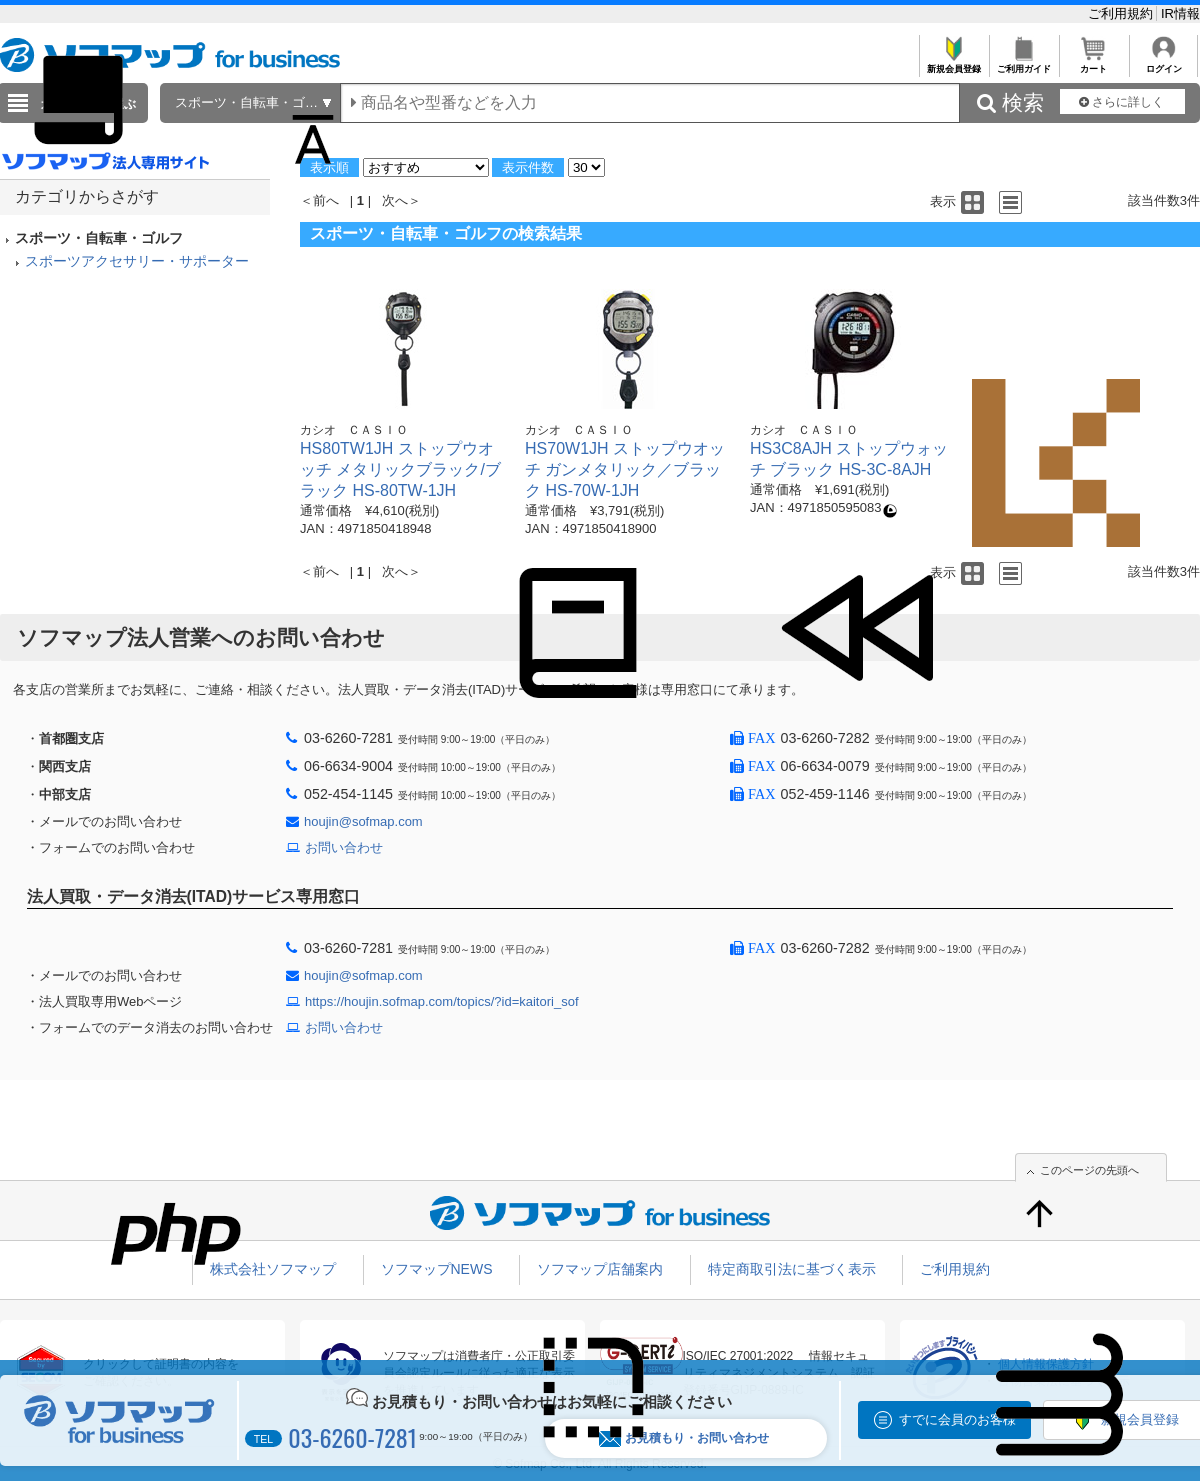  What do you see at coordinates (593, 1387) in the screenshot?
I see `apply rounded corners to a selected element` at bounding box center [593, 1387].